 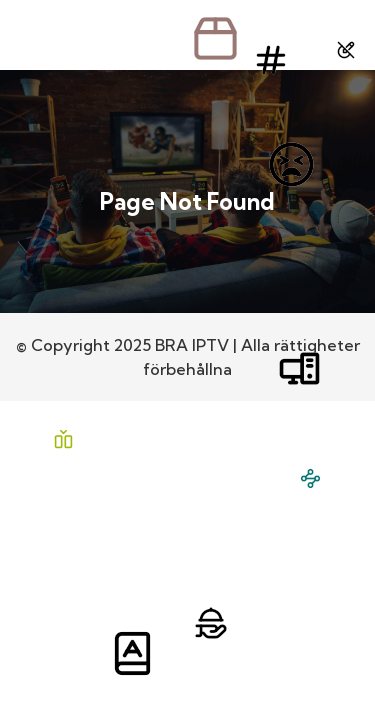 What do you see at coordinates (132, 653) in the screenshot?
I see `access dictionary or glossary` at bounding box center [132, 653].